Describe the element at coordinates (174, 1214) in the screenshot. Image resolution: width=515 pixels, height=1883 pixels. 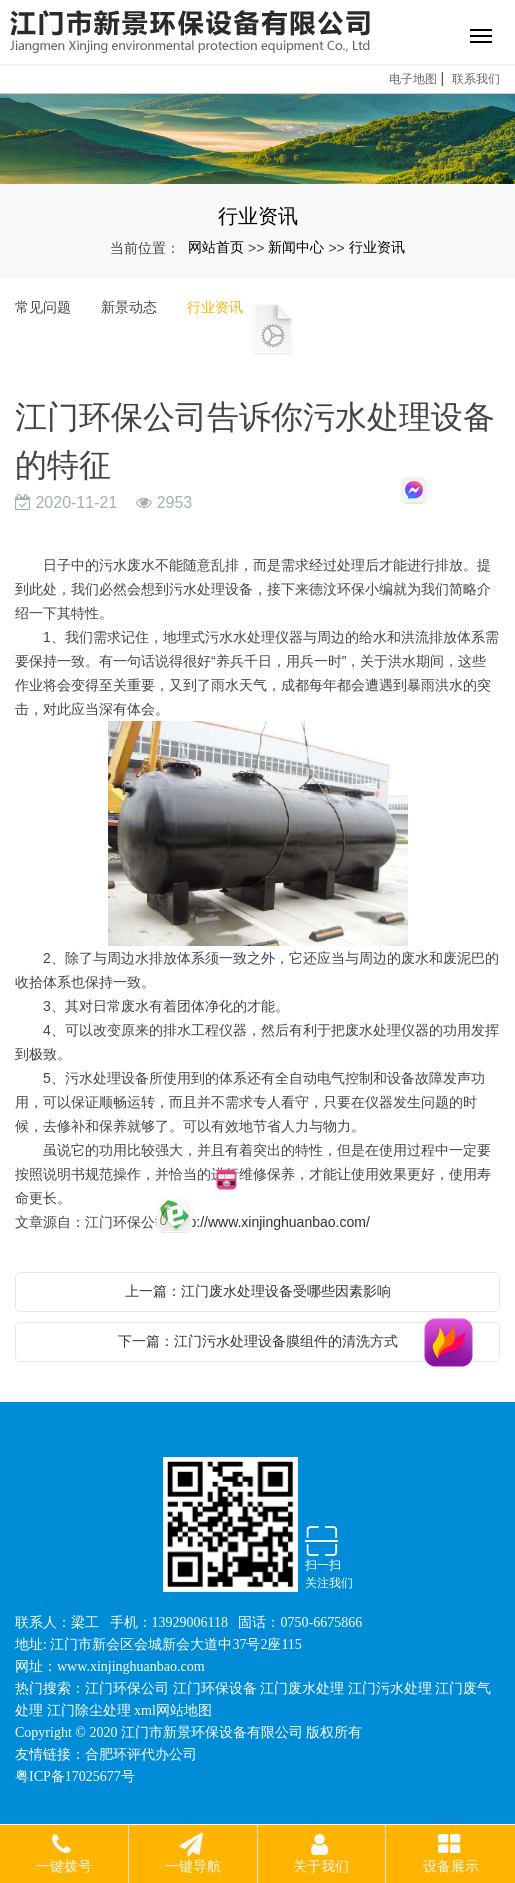
I see `open easytag music tagging application` at that location.